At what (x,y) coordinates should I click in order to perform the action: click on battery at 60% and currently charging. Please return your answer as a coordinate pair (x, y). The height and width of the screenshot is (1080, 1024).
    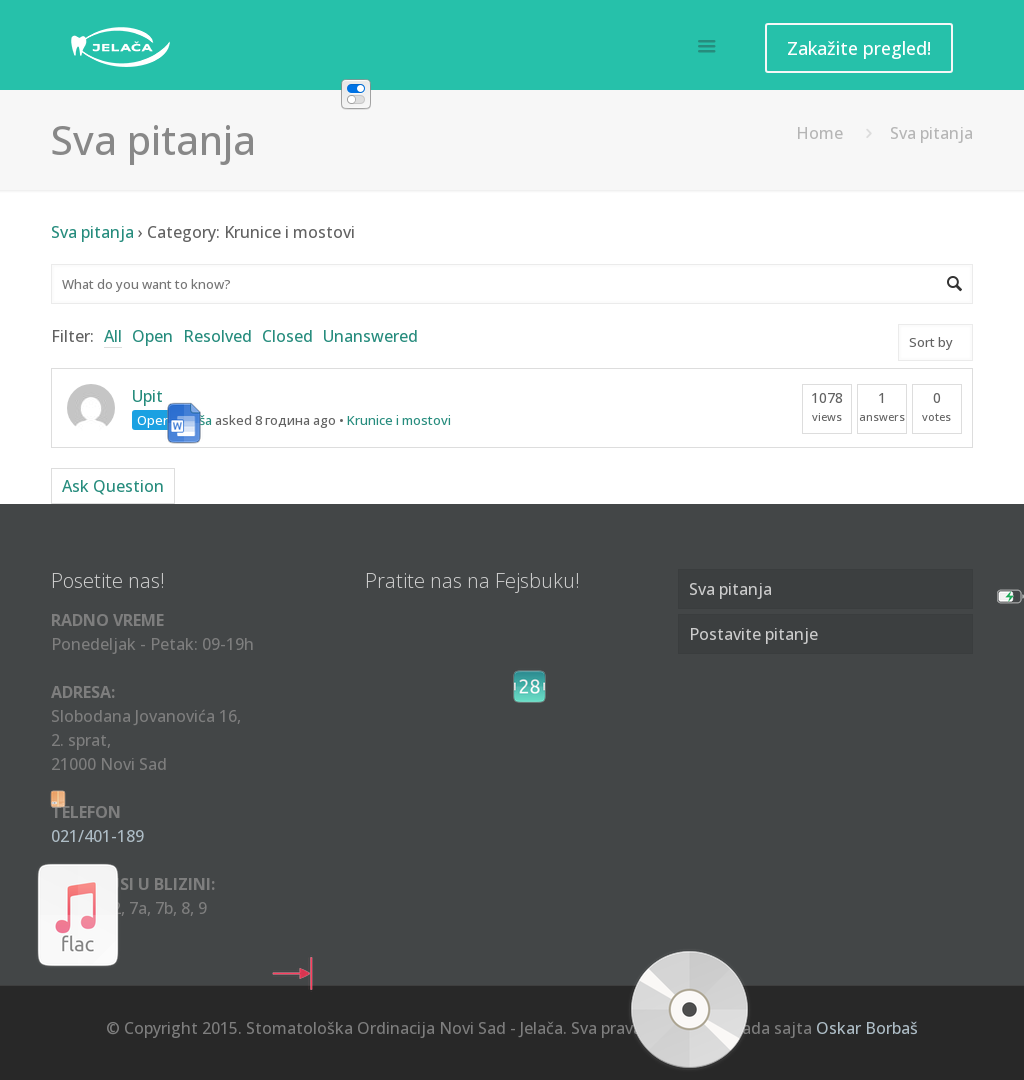
    Looking at the image, I should click on (1010, 596).